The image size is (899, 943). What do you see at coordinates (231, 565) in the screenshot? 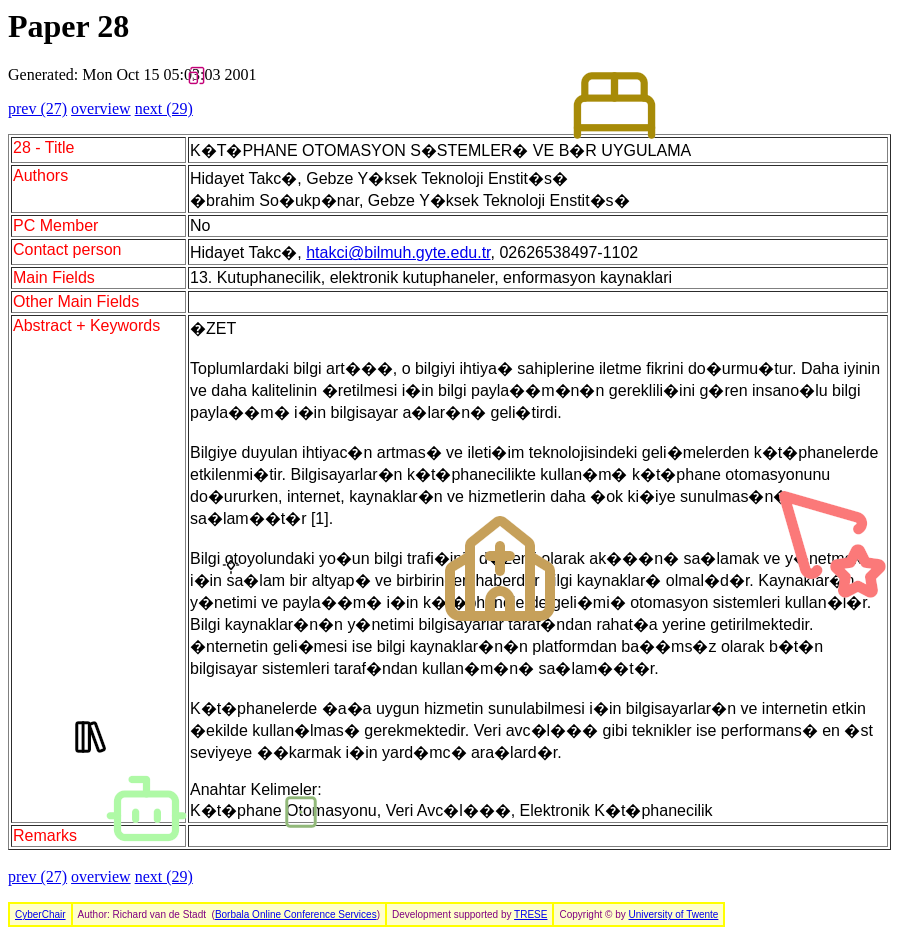
I see `align keyframe to center of timeline` at bounding box center [231, 565].